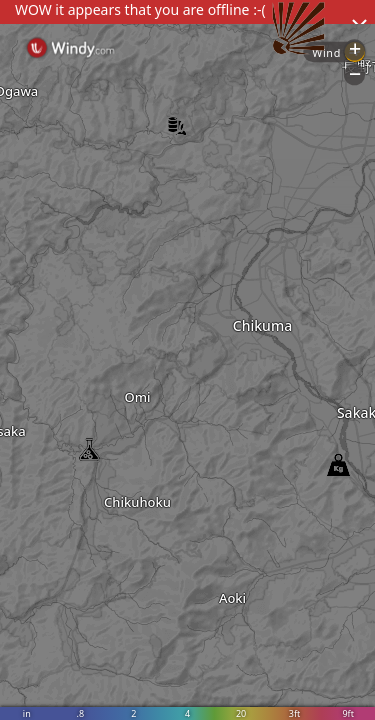 The width and height of the screenshot is (375, 720). What do you see at coordinates (89, 449) in the screenshot?
I see `access the chemistry or science section` at bounding box center [89, 449].